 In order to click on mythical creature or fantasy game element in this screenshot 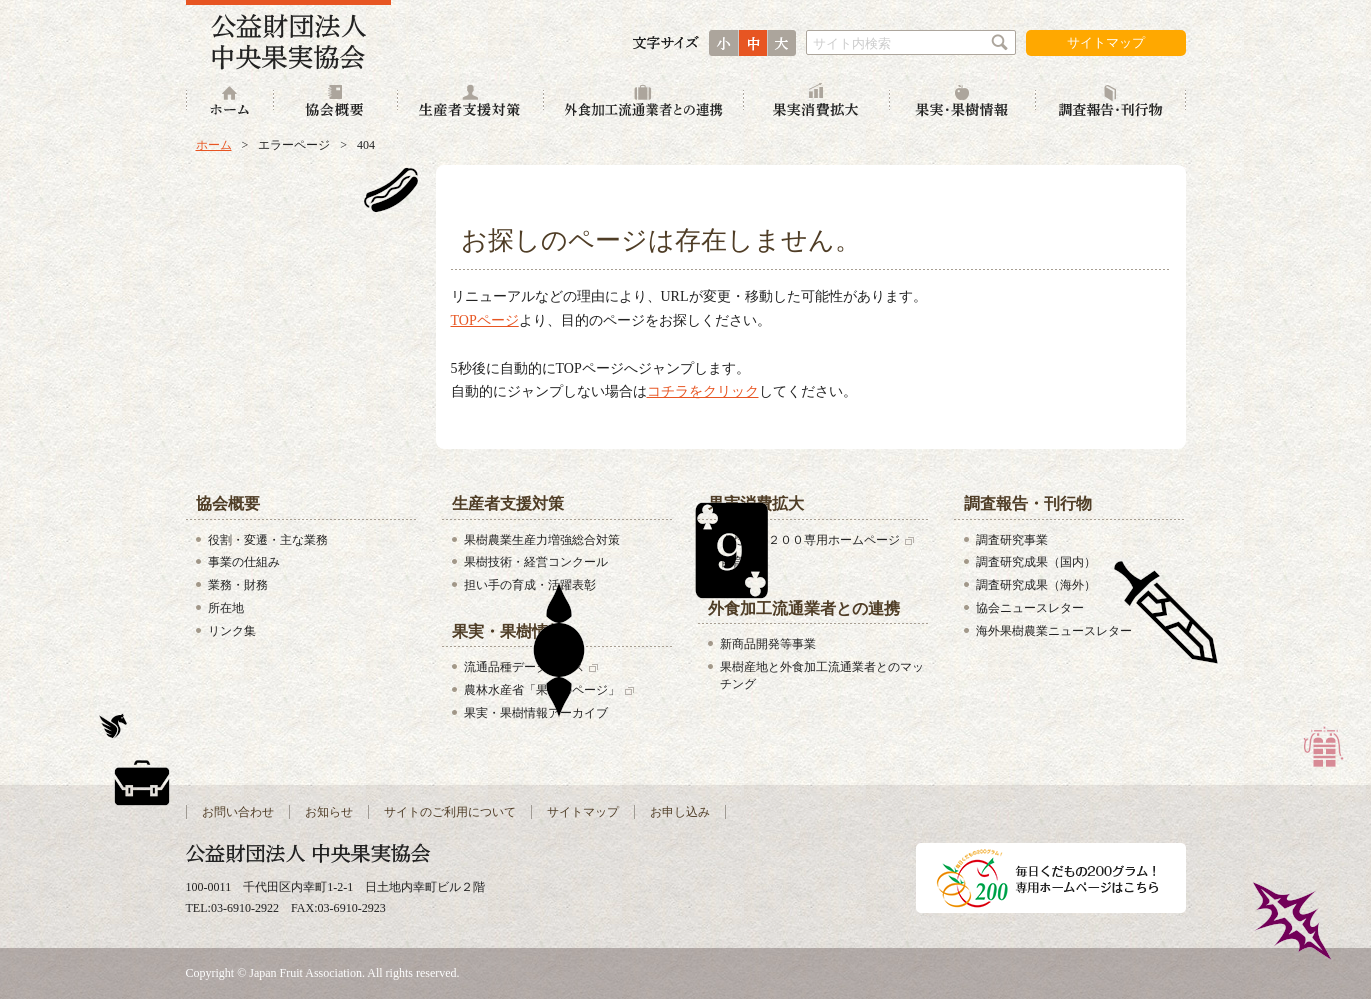, I will do `click(113, 726)`.